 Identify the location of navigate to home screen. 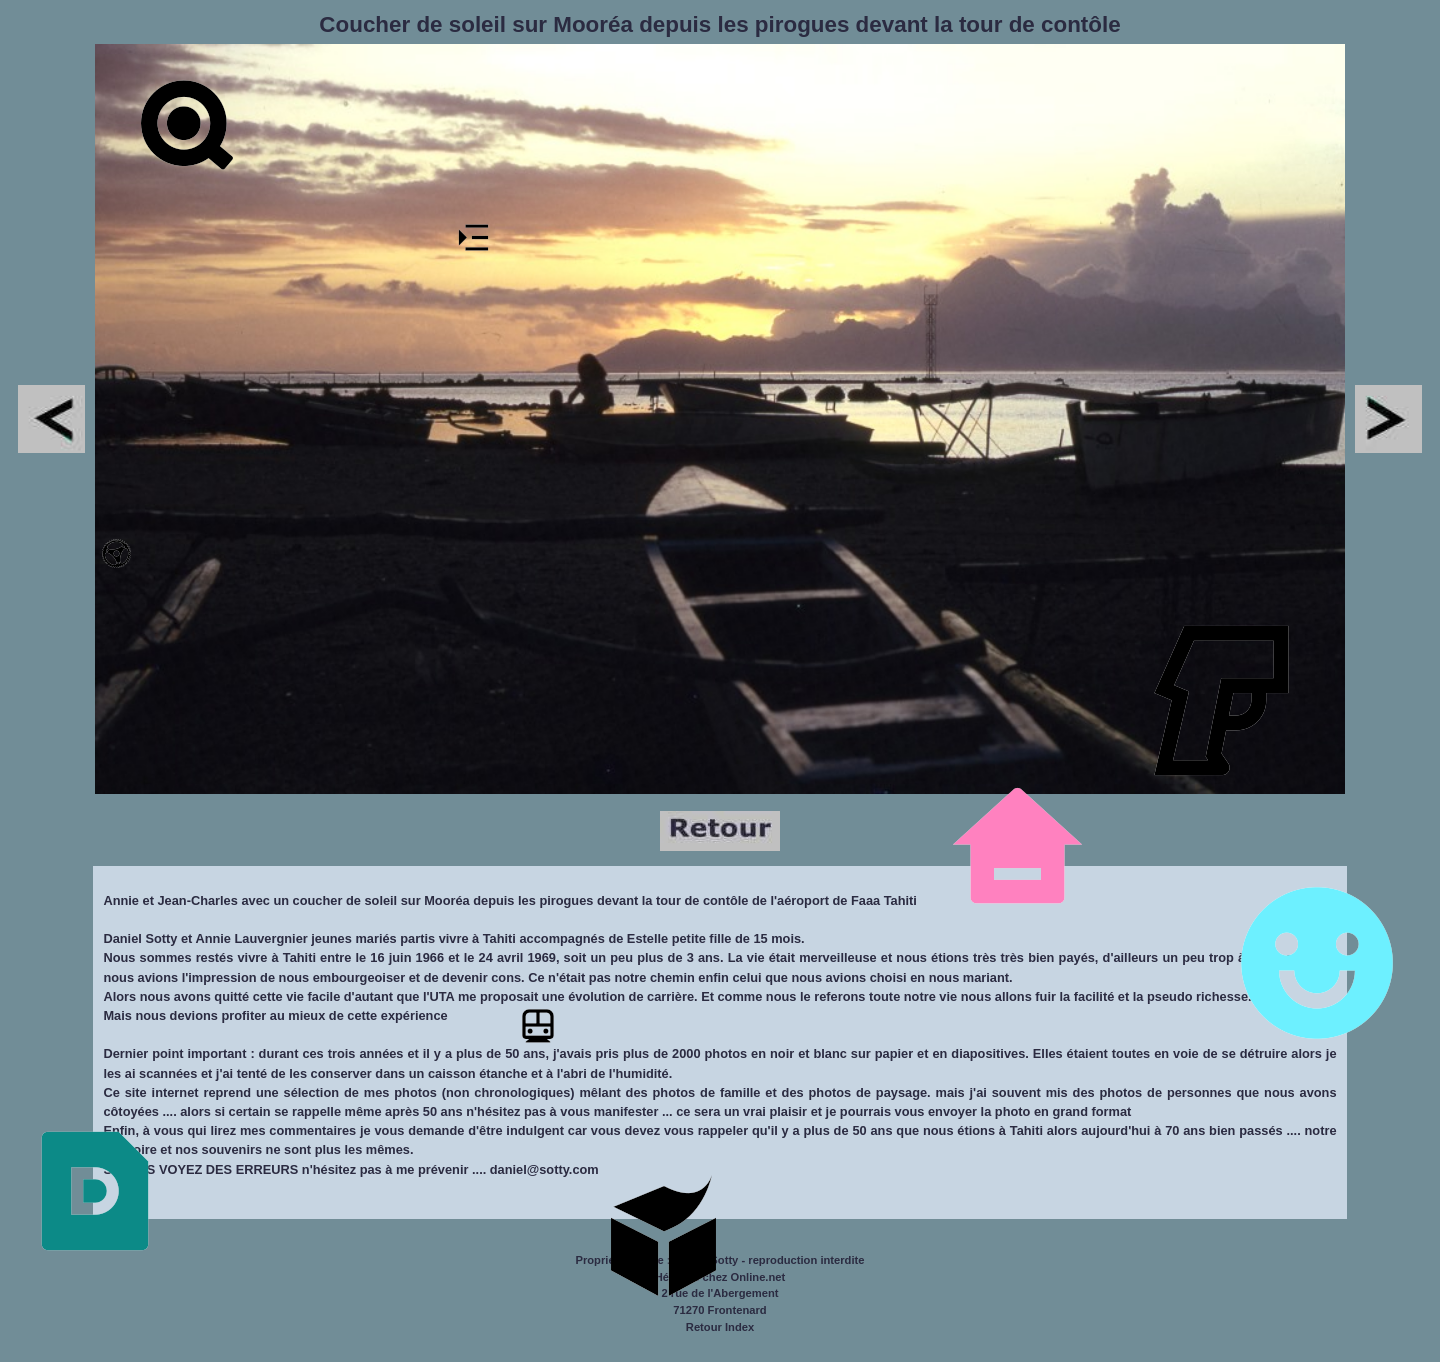
(1017, 850).